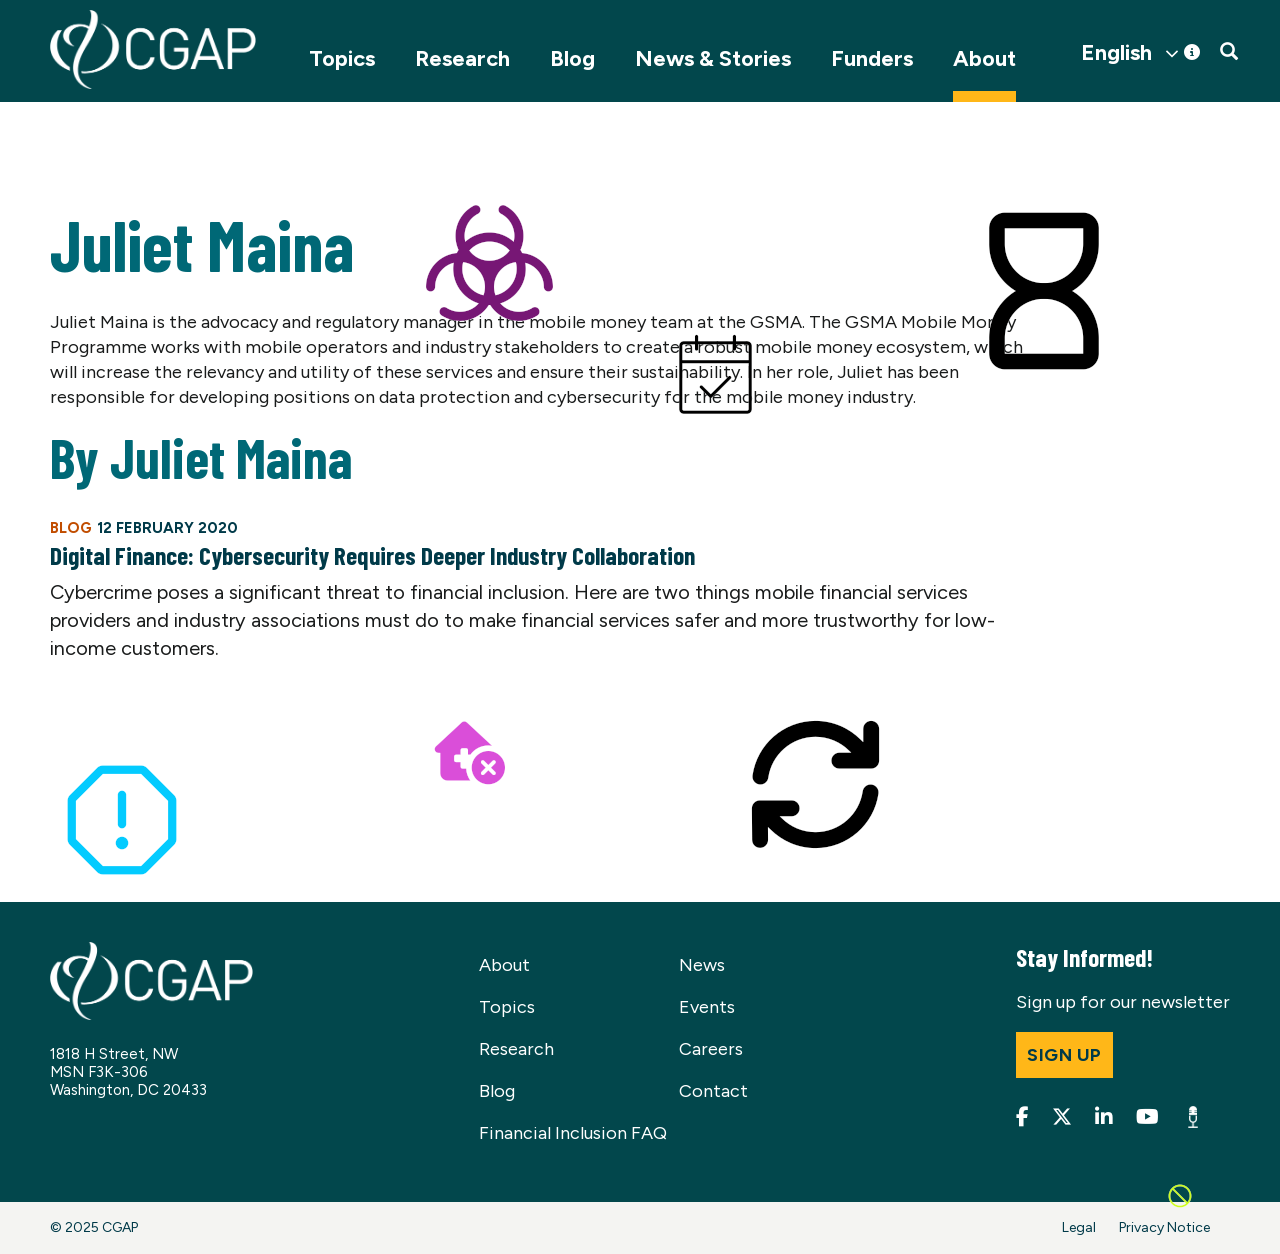  Describe the element at coordinates (1044, 291) in the screenshot. I see `indicates a process is waiting or pending` at that location.